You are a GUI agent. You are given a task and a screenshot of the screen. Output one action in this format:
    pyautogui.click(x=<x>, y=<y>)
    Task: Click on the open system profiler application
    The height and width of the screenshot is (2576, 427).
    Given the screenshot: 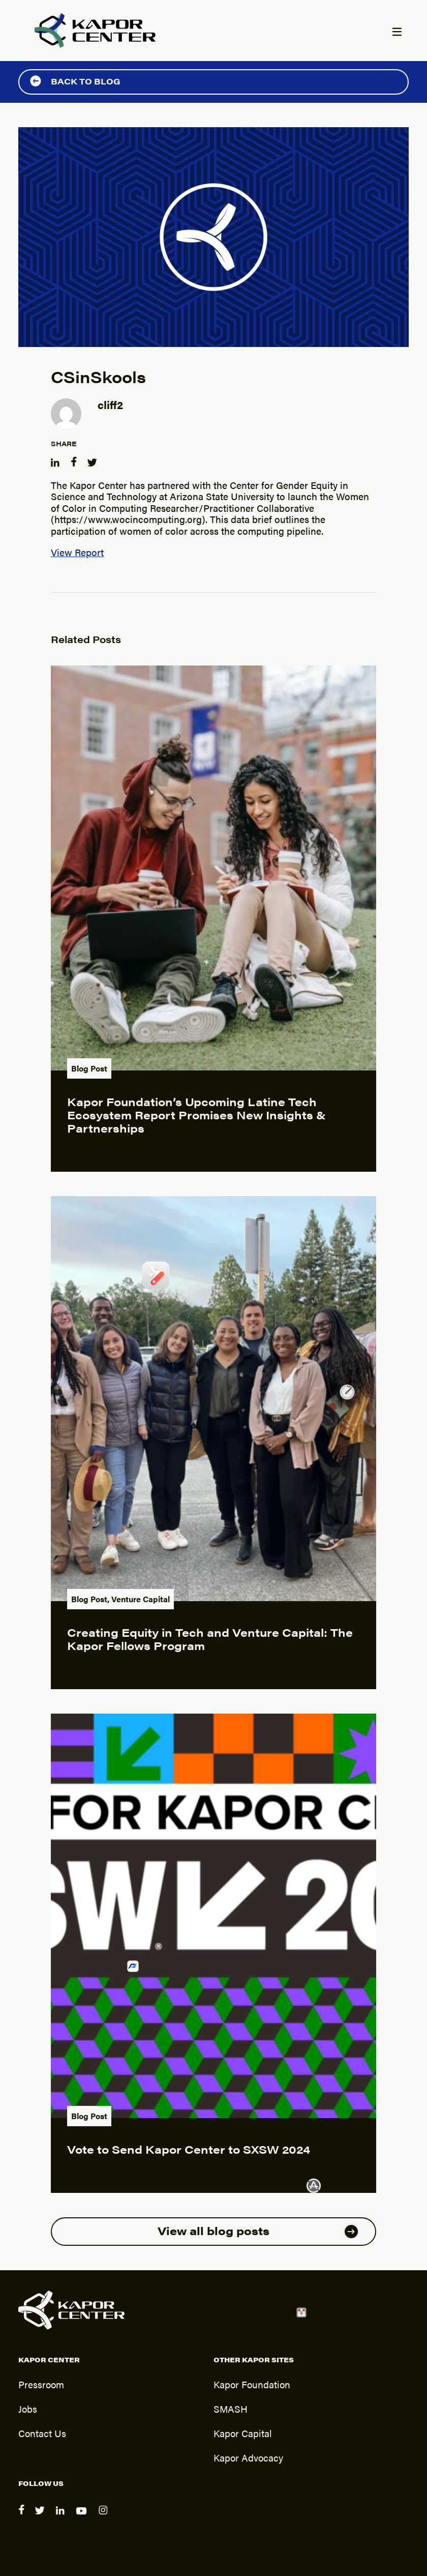 What is the action you would take?
    pyautogui.click(x=347, y=1392)
    